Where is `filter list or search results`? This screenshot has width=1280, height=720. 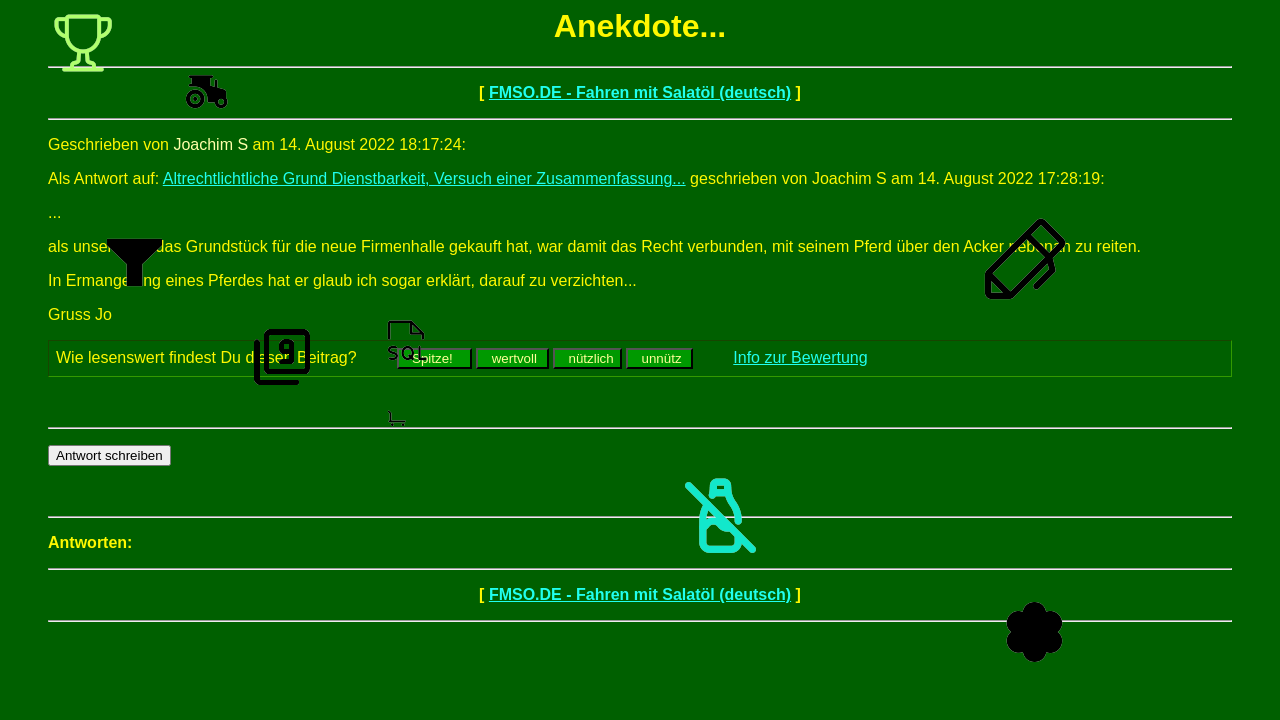
filter list or search results is located at coordinates (134, 262).